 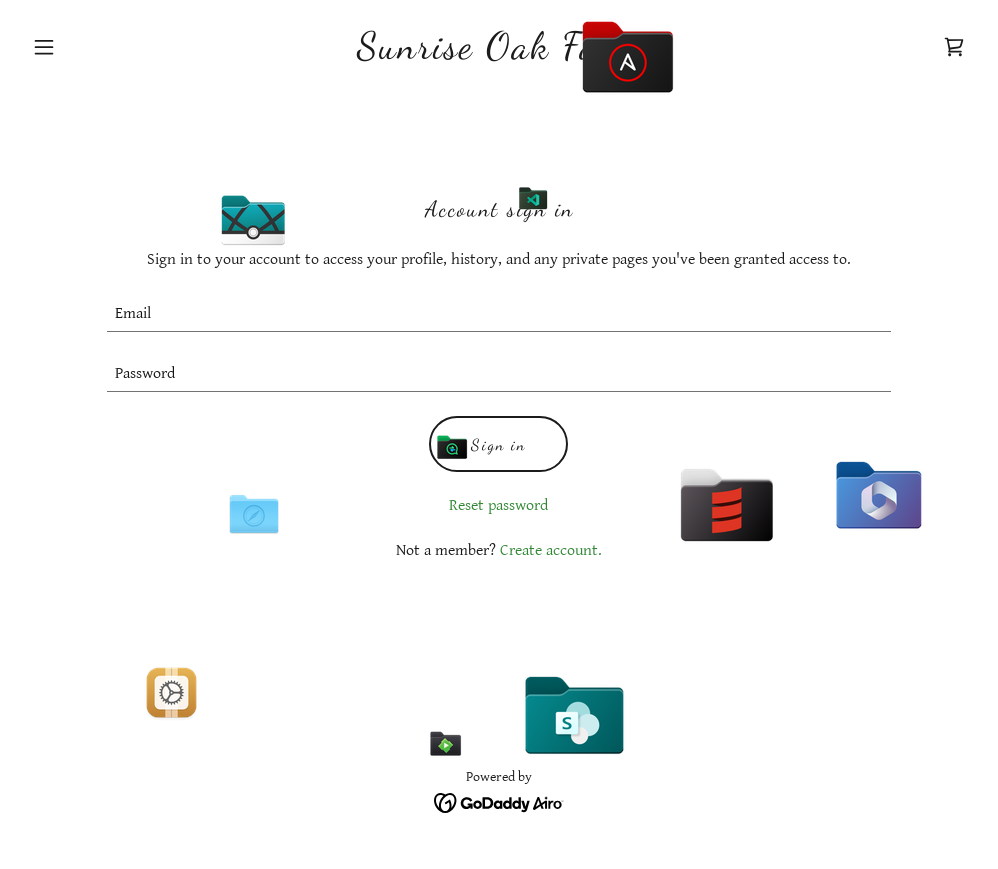 What do you see at coordinates (171, 693) in the screenshot?
I see `a system component or runtime file` at bounding box center [171, 693].